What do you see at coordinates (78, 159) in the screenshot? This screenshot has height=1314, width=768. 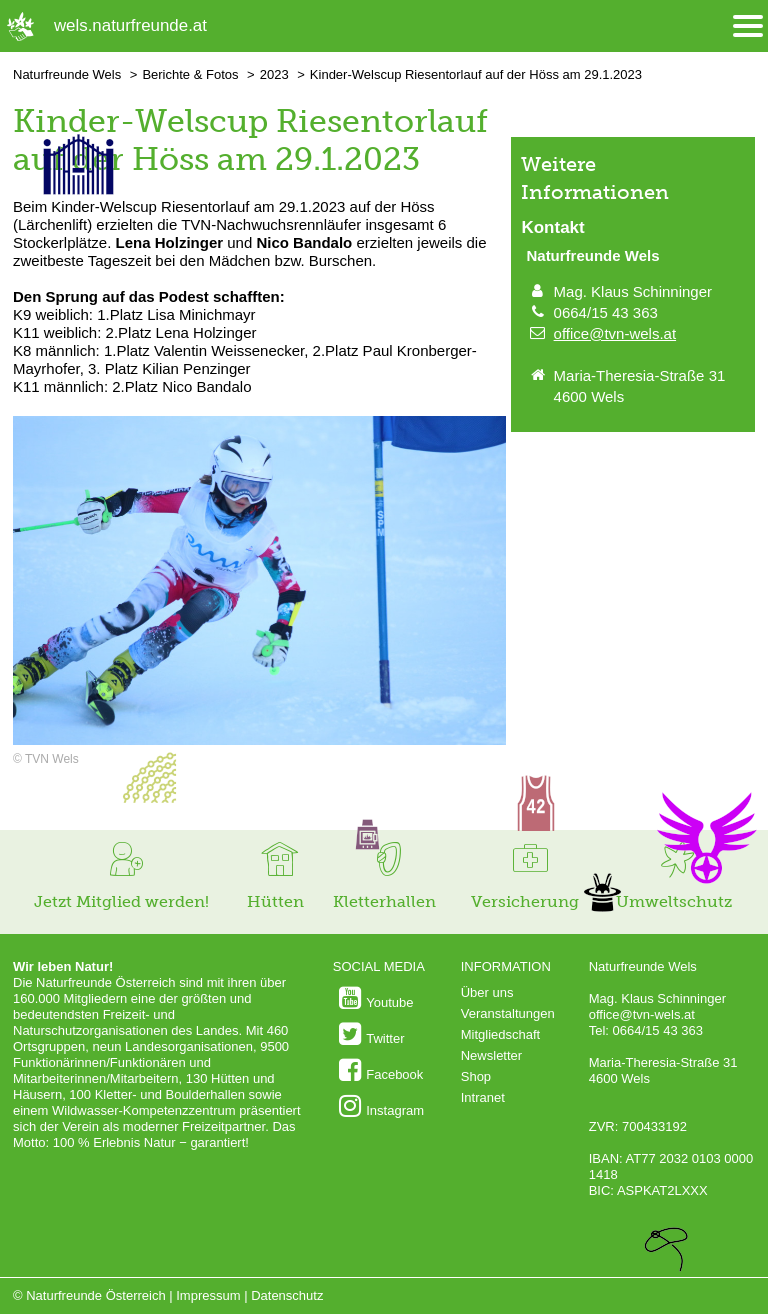 I see `enter a gated area or level` at bounding box center [78, 159].